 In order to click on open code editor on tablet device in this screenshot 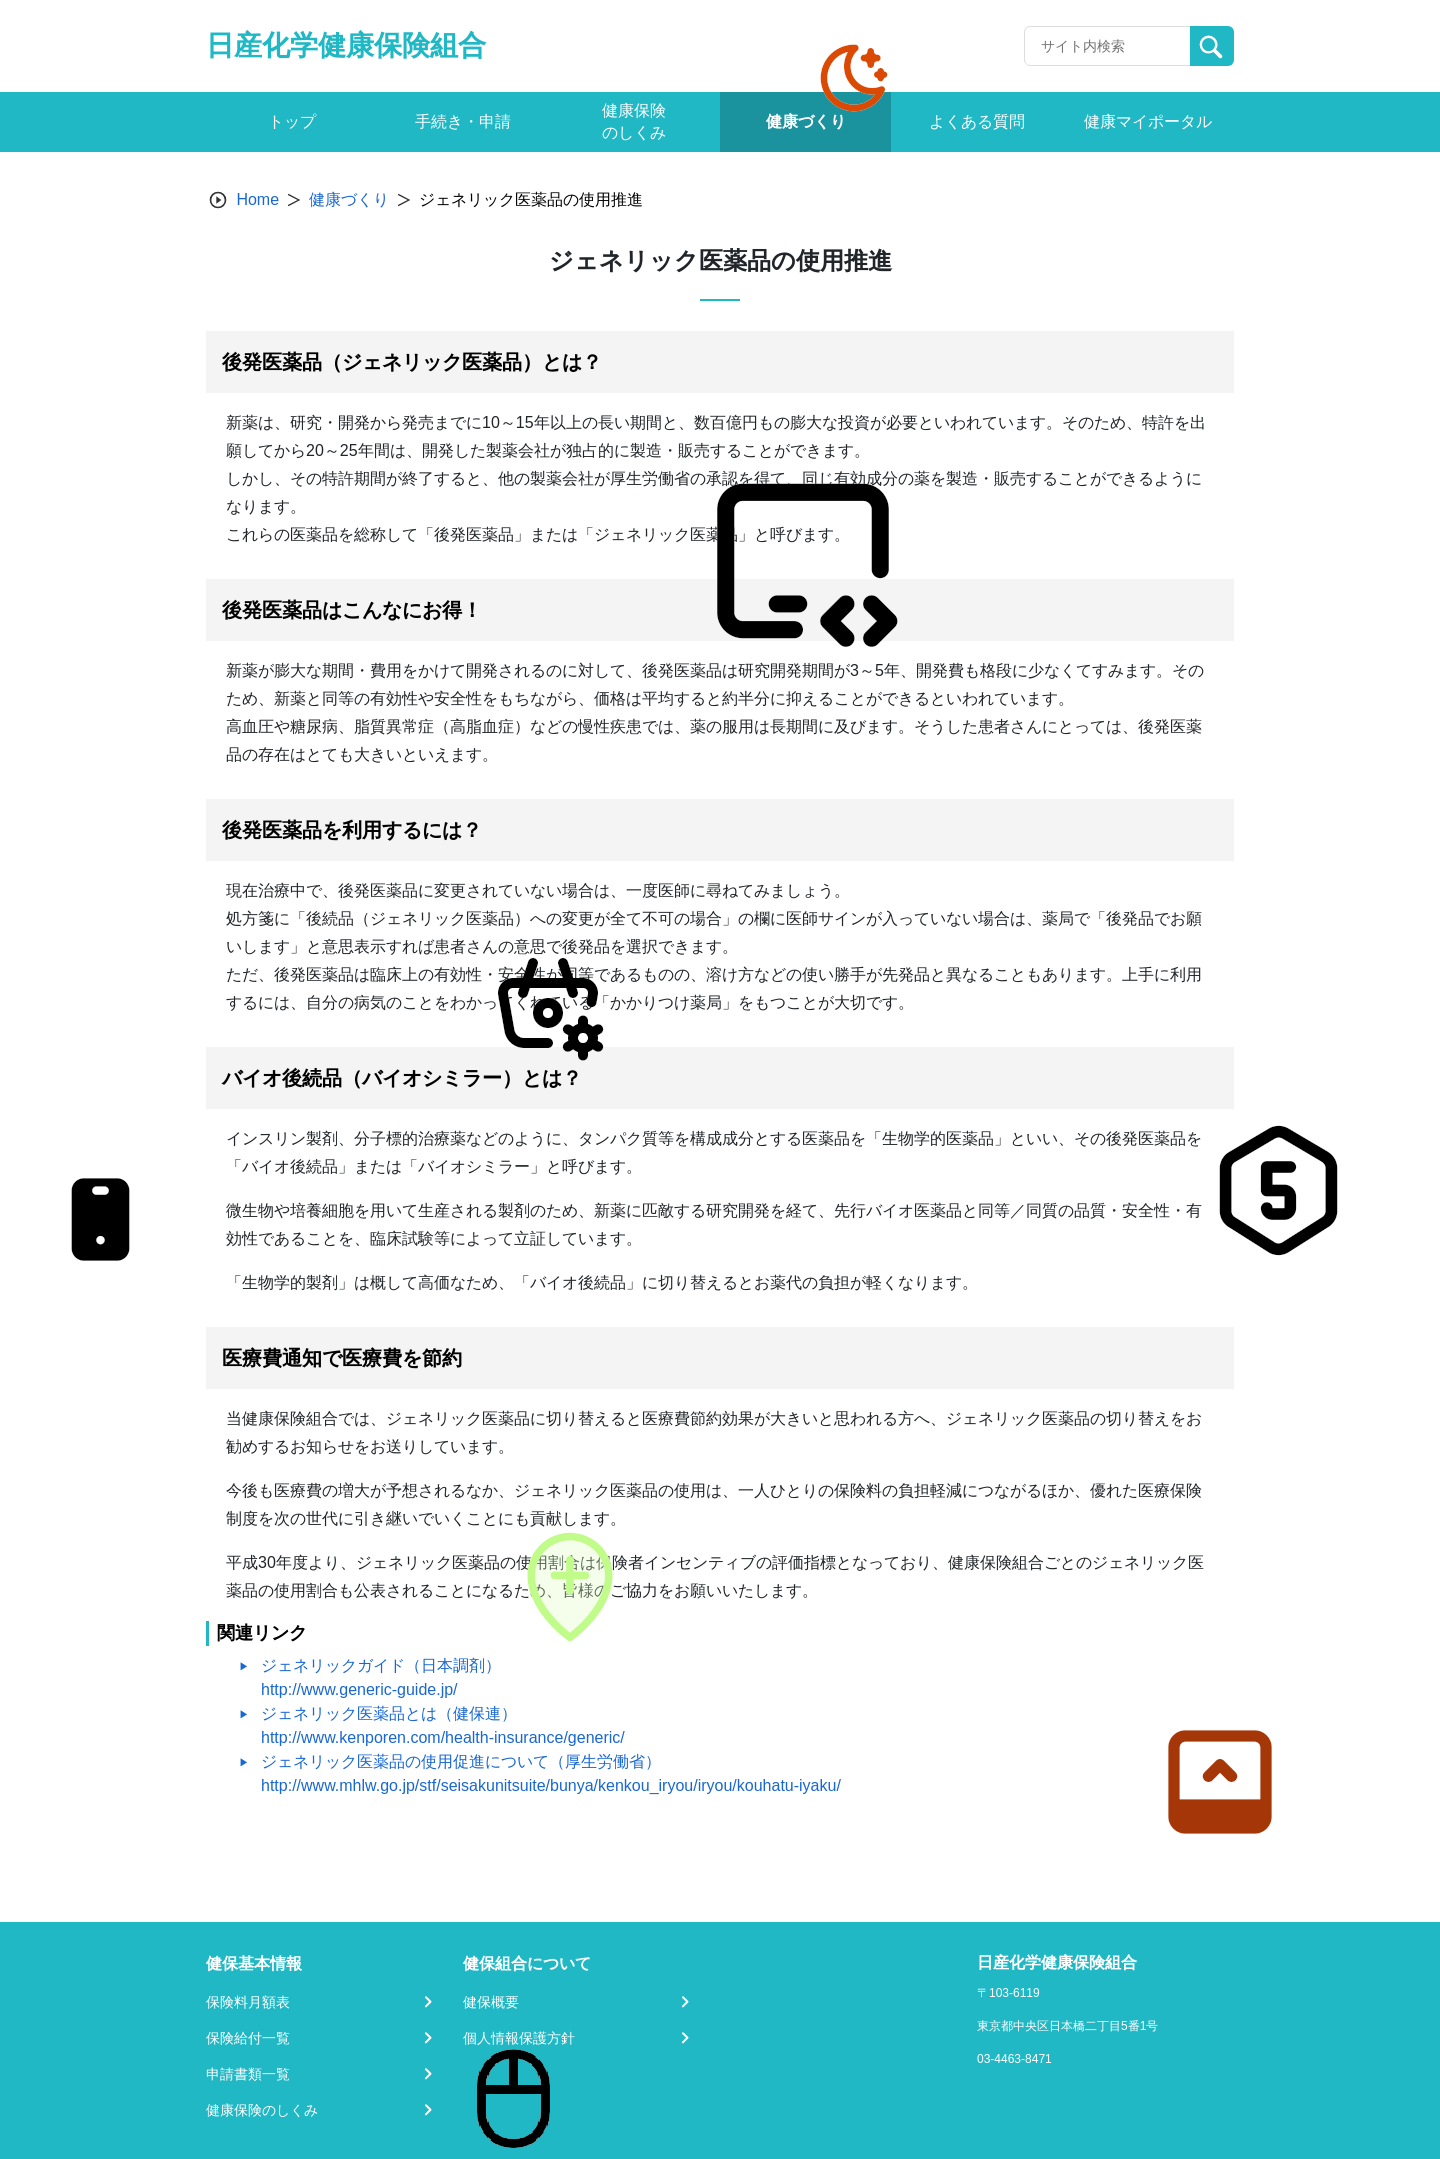, I will do `click(803, 561)`.